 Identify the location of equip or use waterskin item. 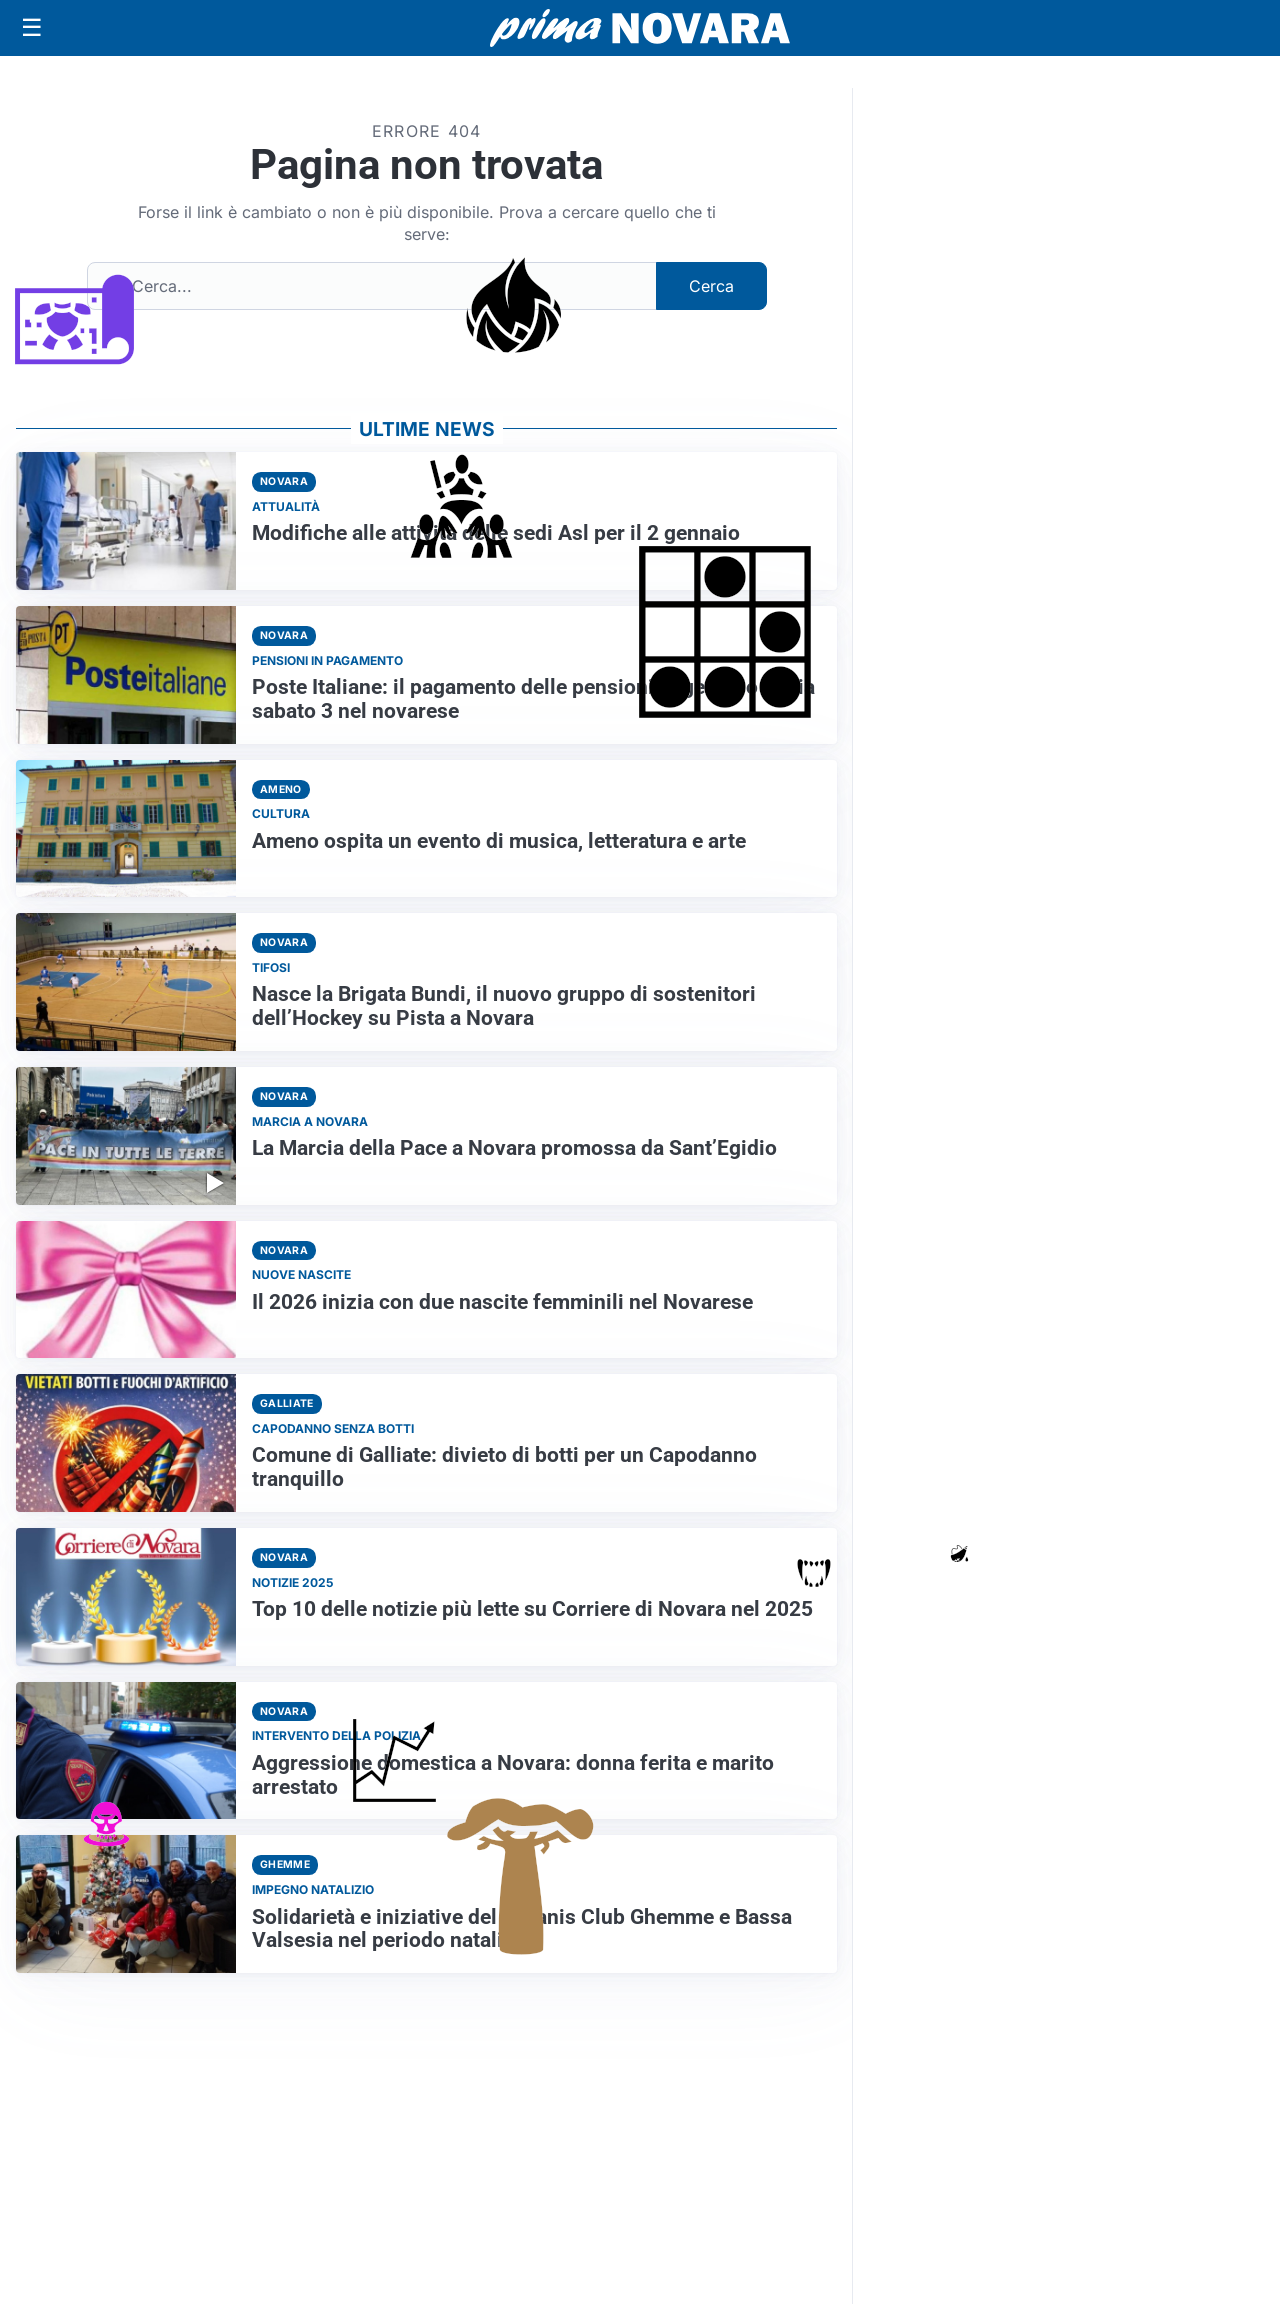
(959, 1553).